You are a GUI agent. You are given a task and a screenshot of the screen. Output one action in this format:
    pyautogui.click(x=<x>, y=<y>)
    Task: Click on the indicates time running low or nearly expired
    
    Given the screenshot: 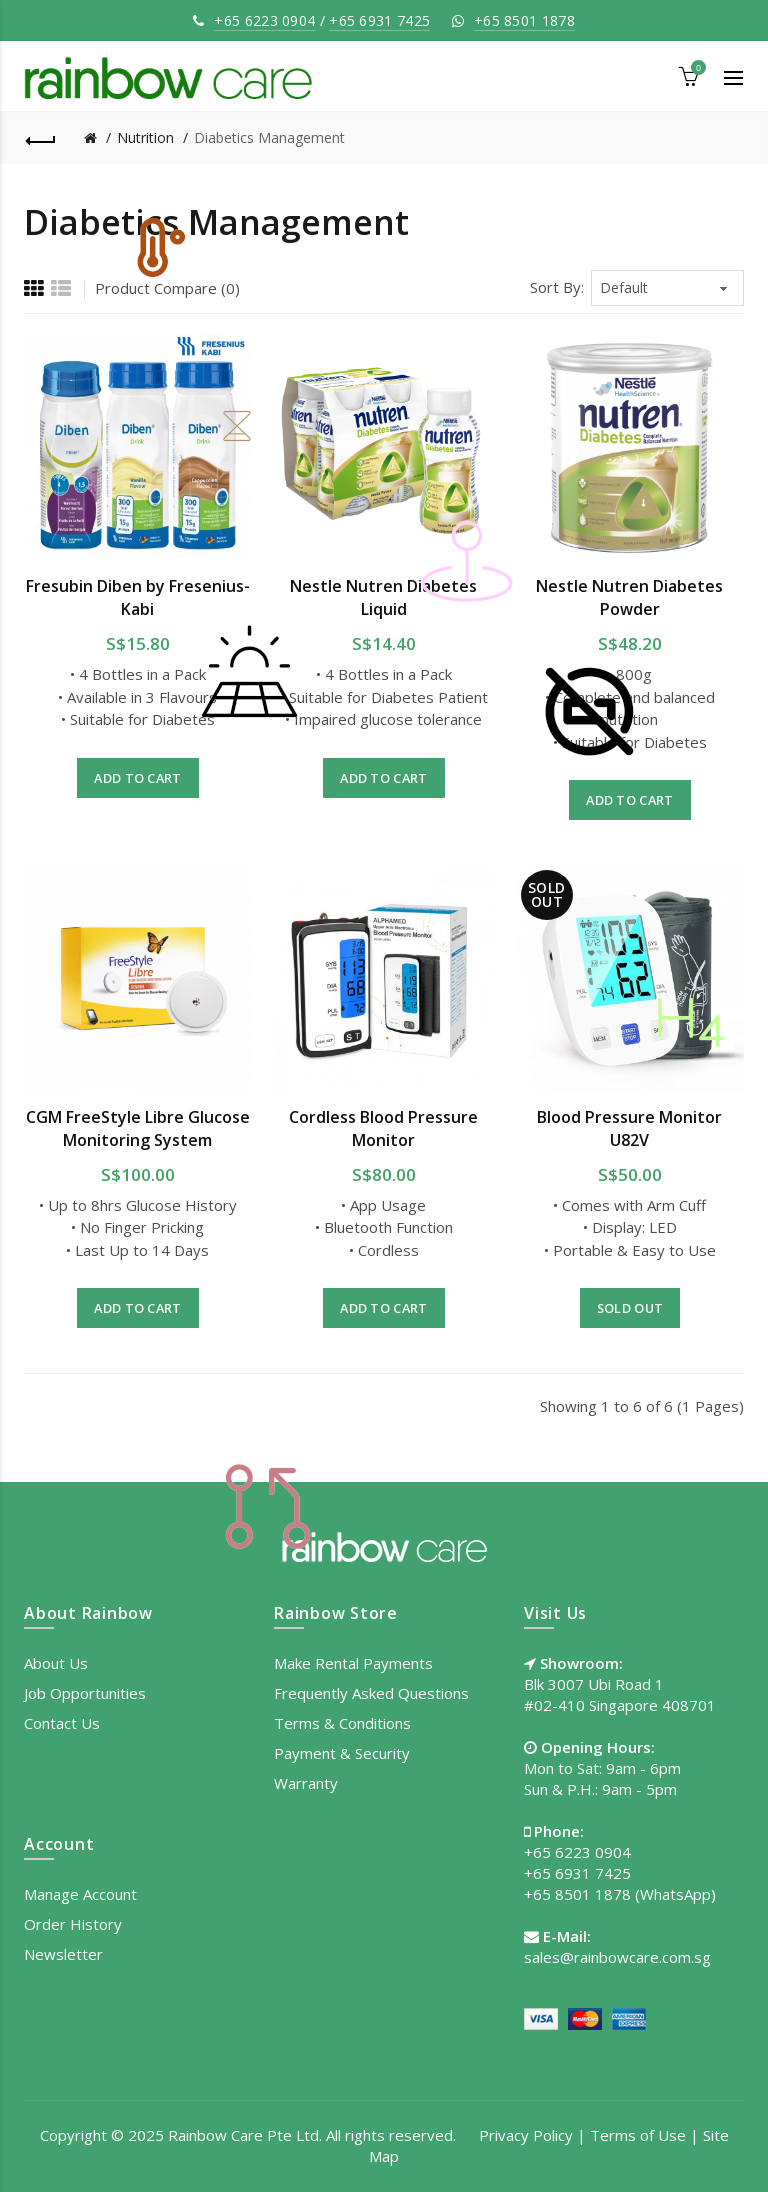 What is the action you would take?
    pyautogui.click(x=237, y=426)
    